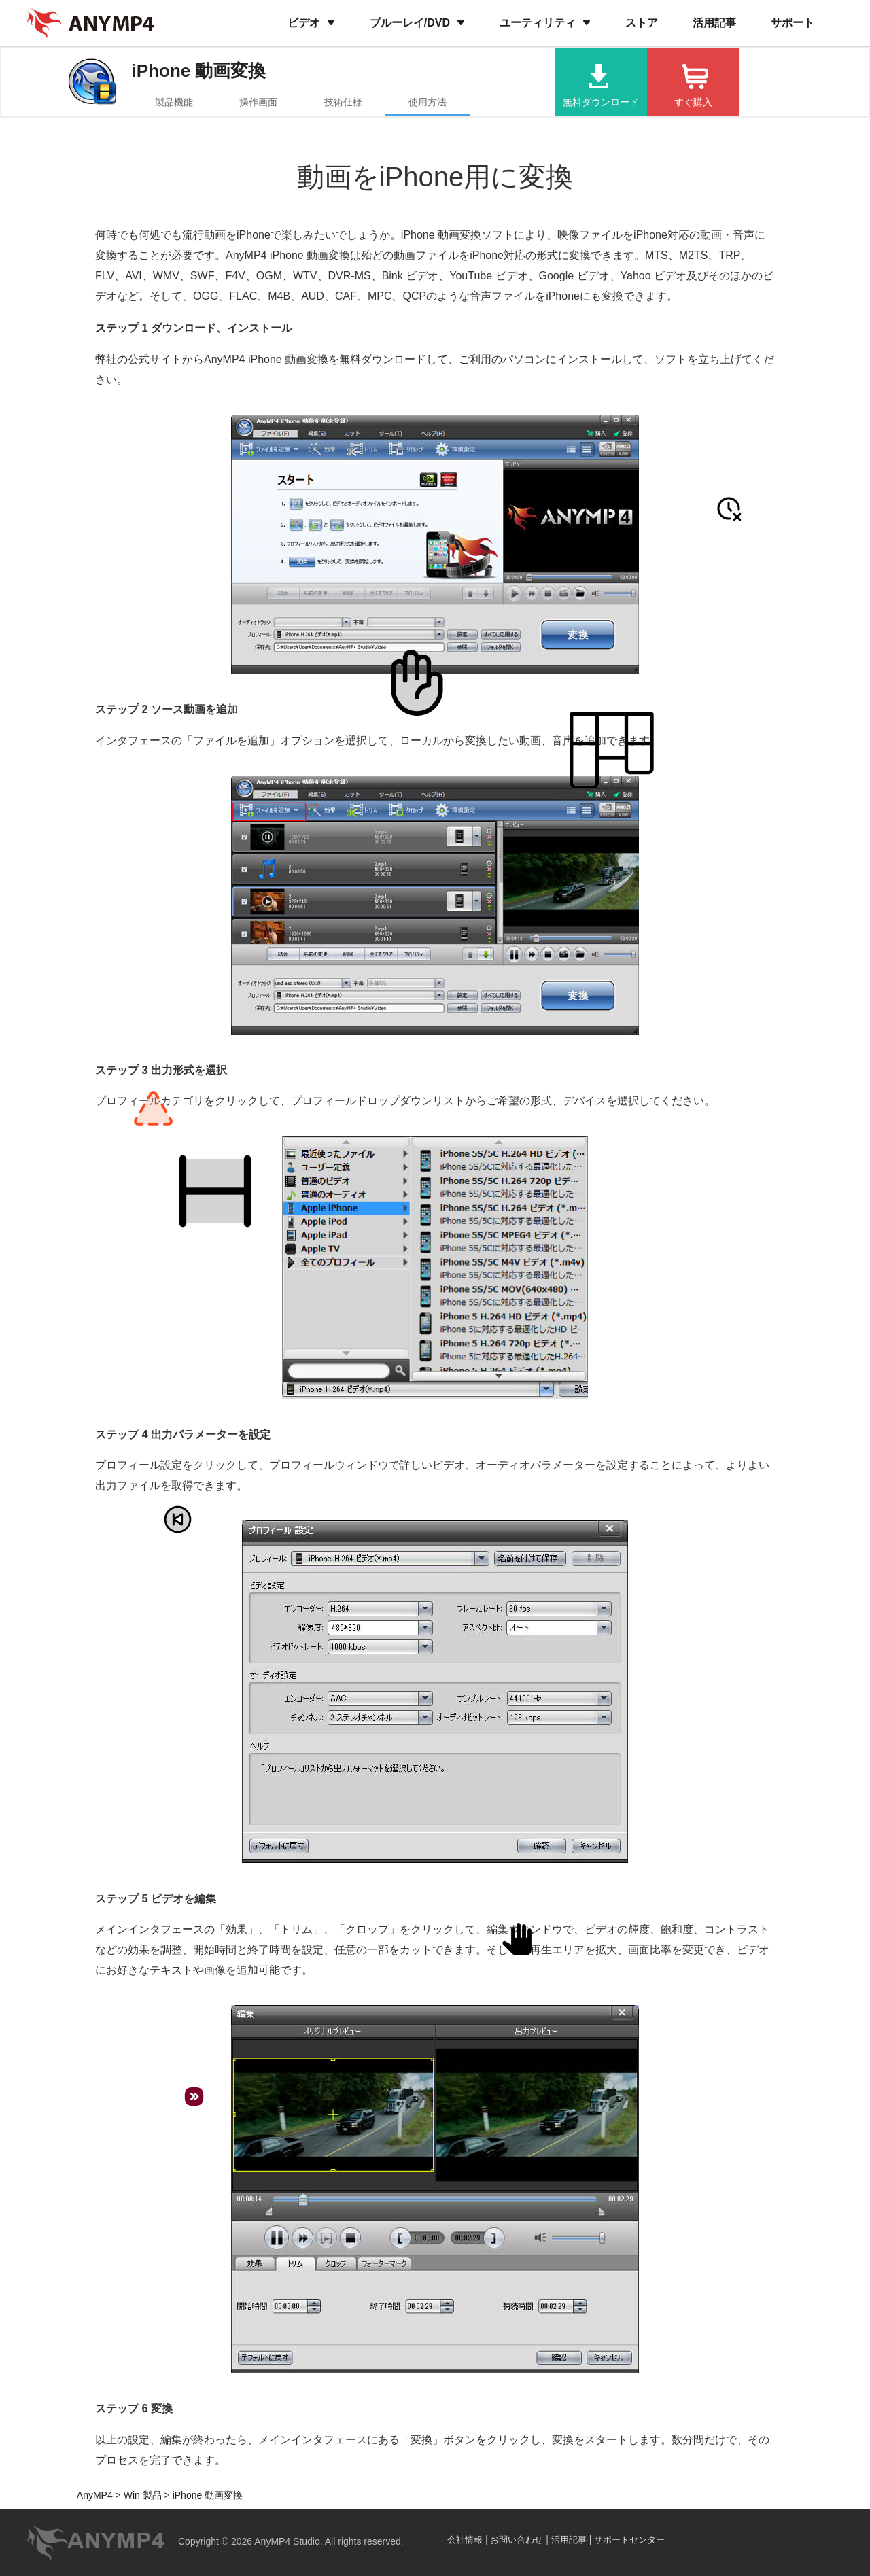  Describe the element at coordinates (194, 2096) in the screenshot. I see `skip forward or advance to next item` at that location.